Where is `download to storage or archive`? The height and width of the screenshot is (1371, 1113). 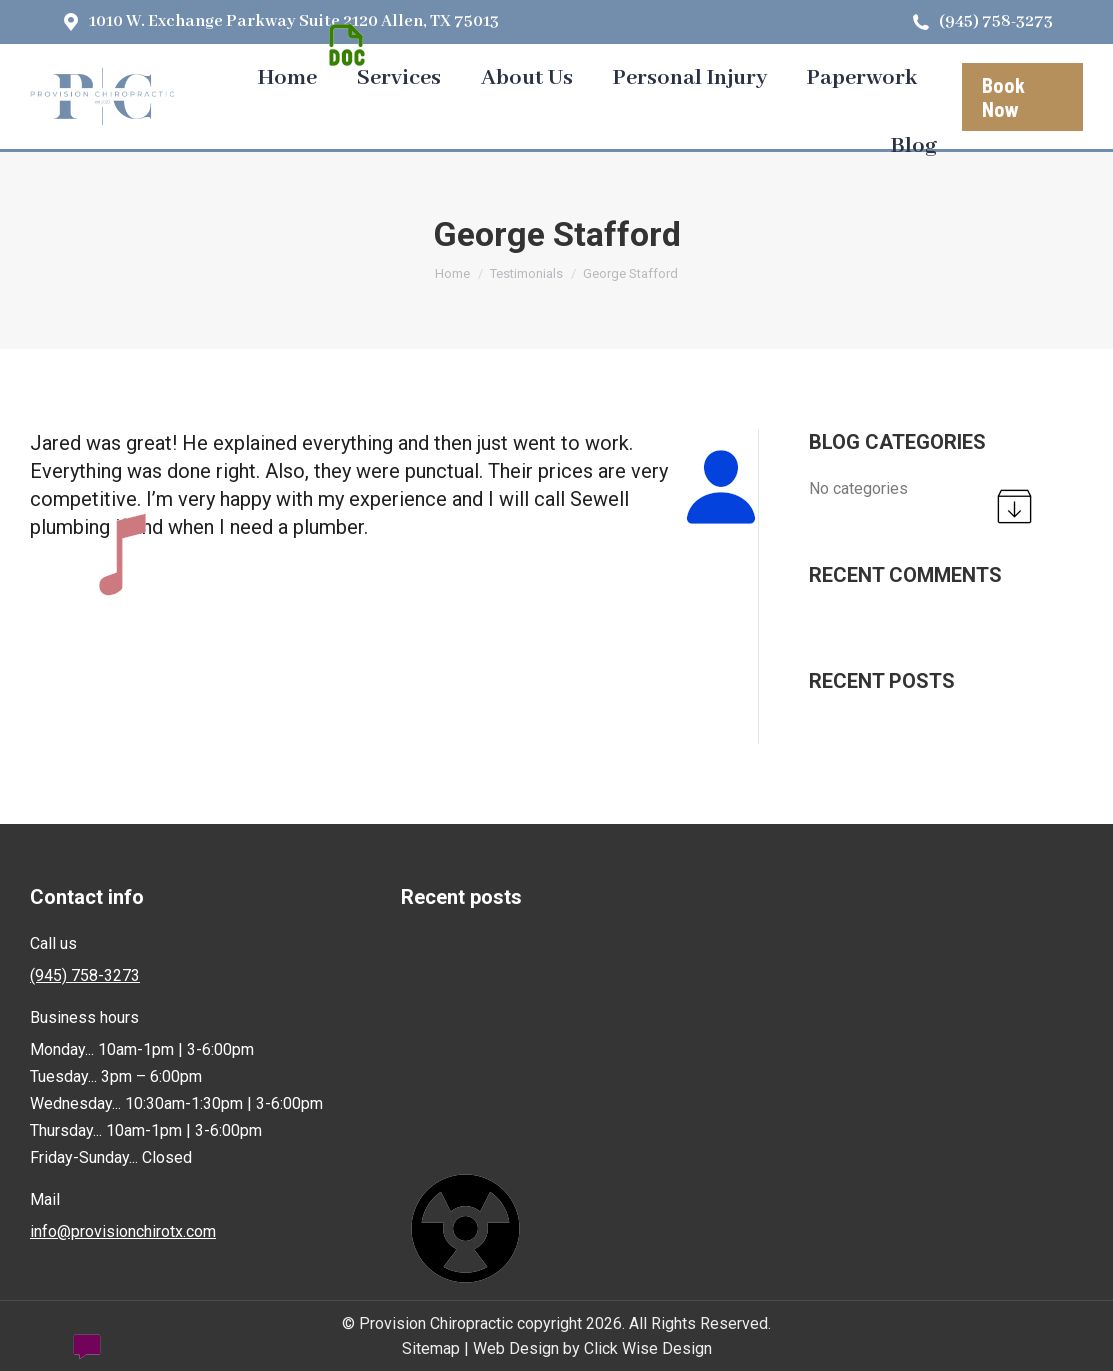
download to storage or archive is located at coordinates (1014, 506).